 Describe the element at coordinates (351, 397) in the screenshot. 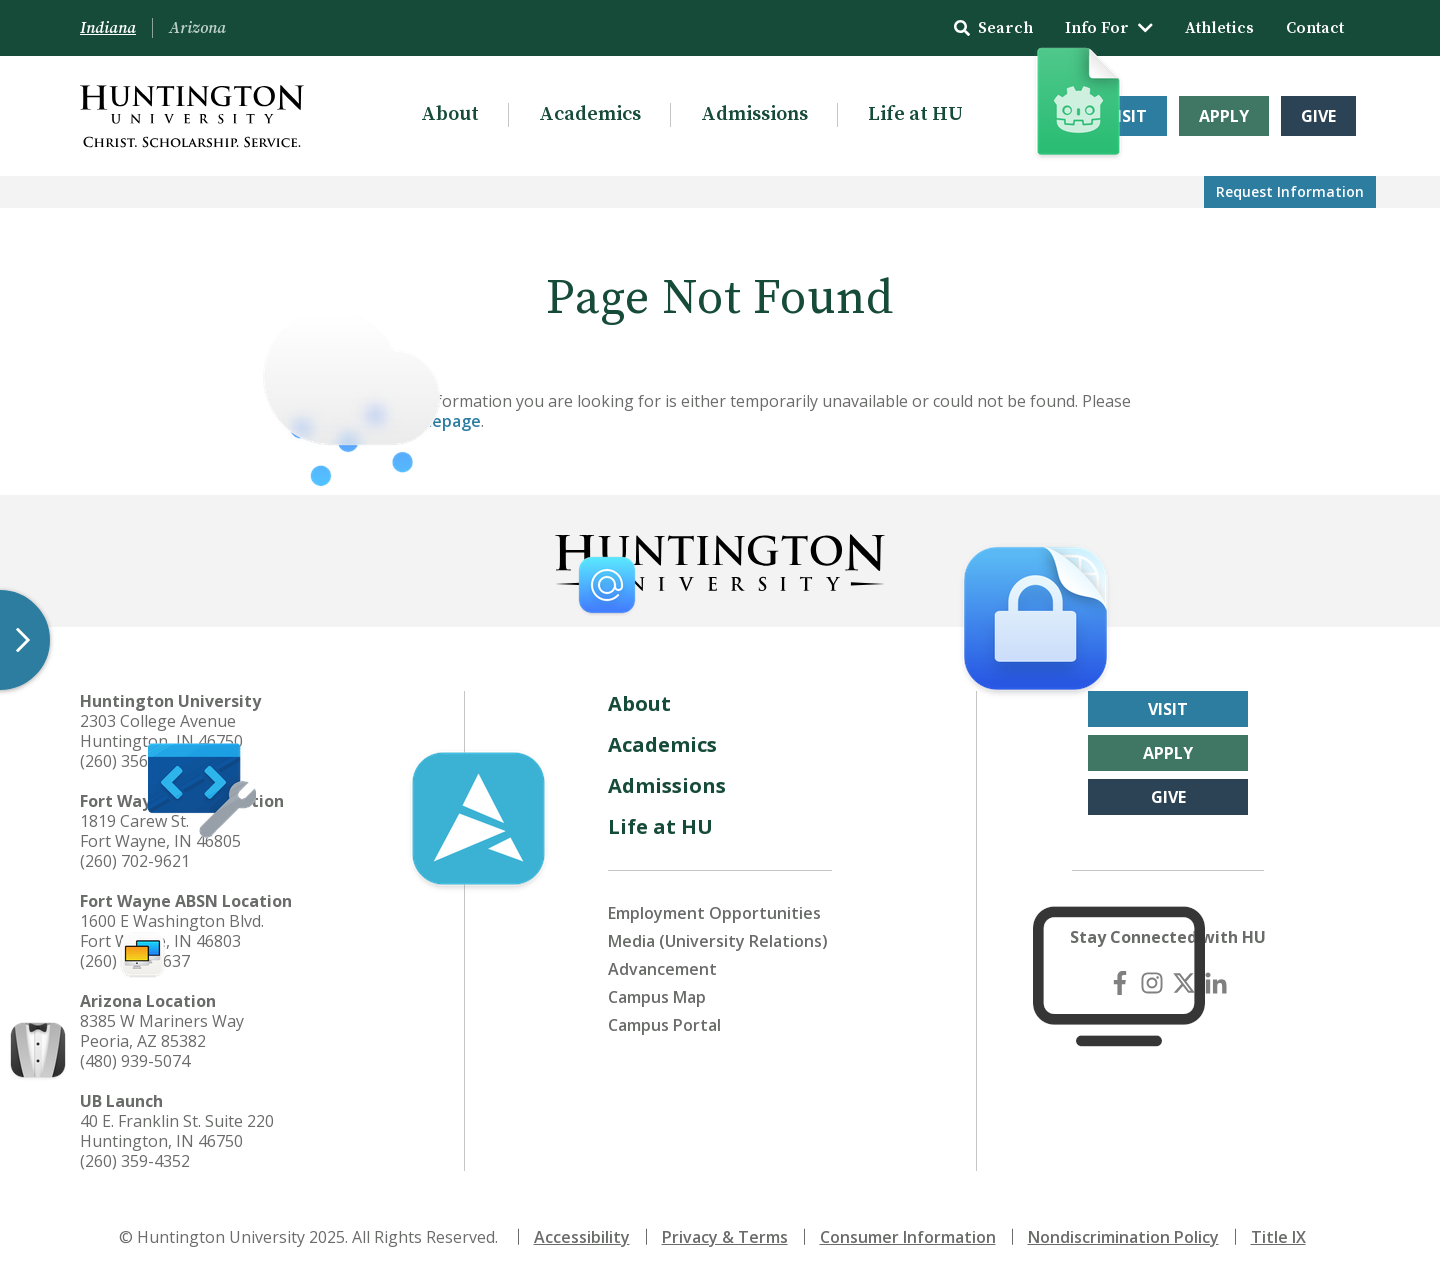

I see `indicates freezing rain weather conditions` at that location.